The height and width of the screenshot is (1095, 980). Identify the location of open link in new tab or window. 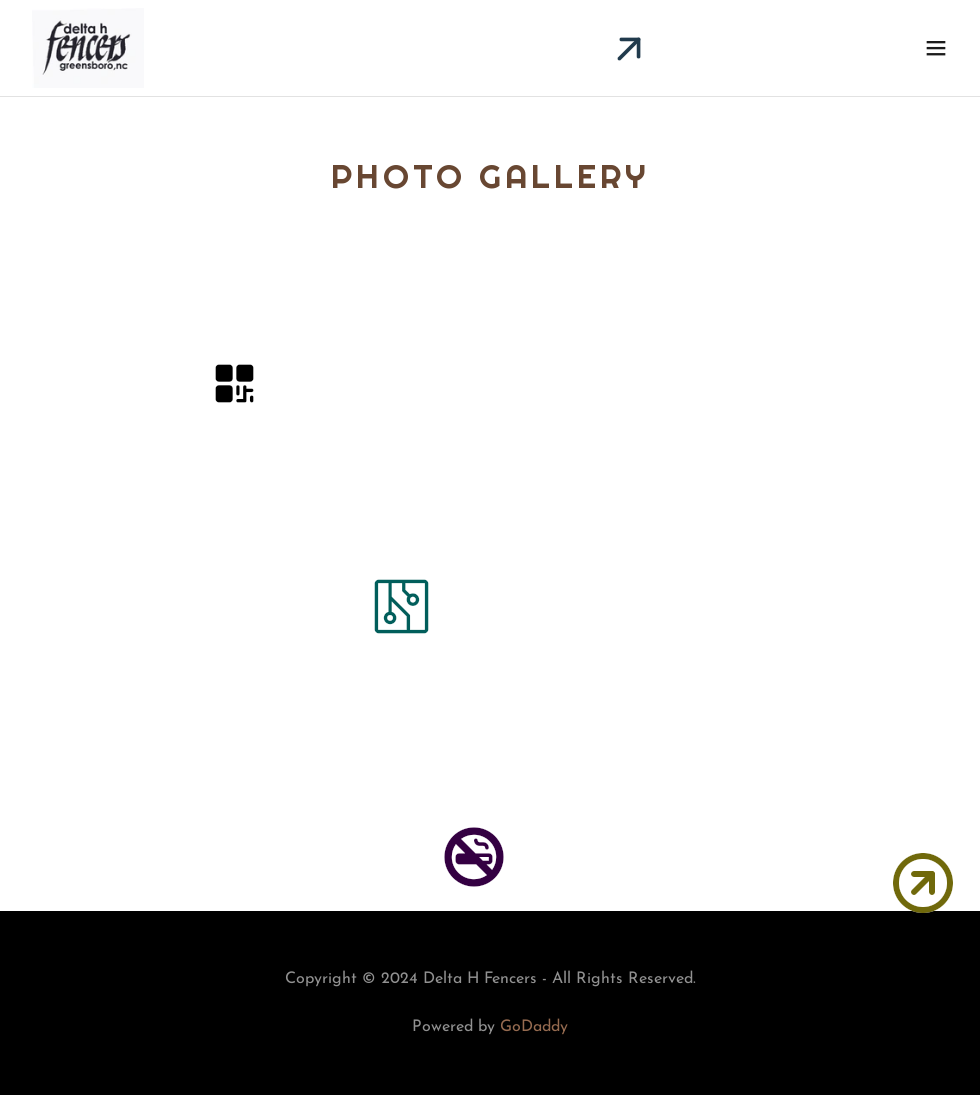
(923, 883).